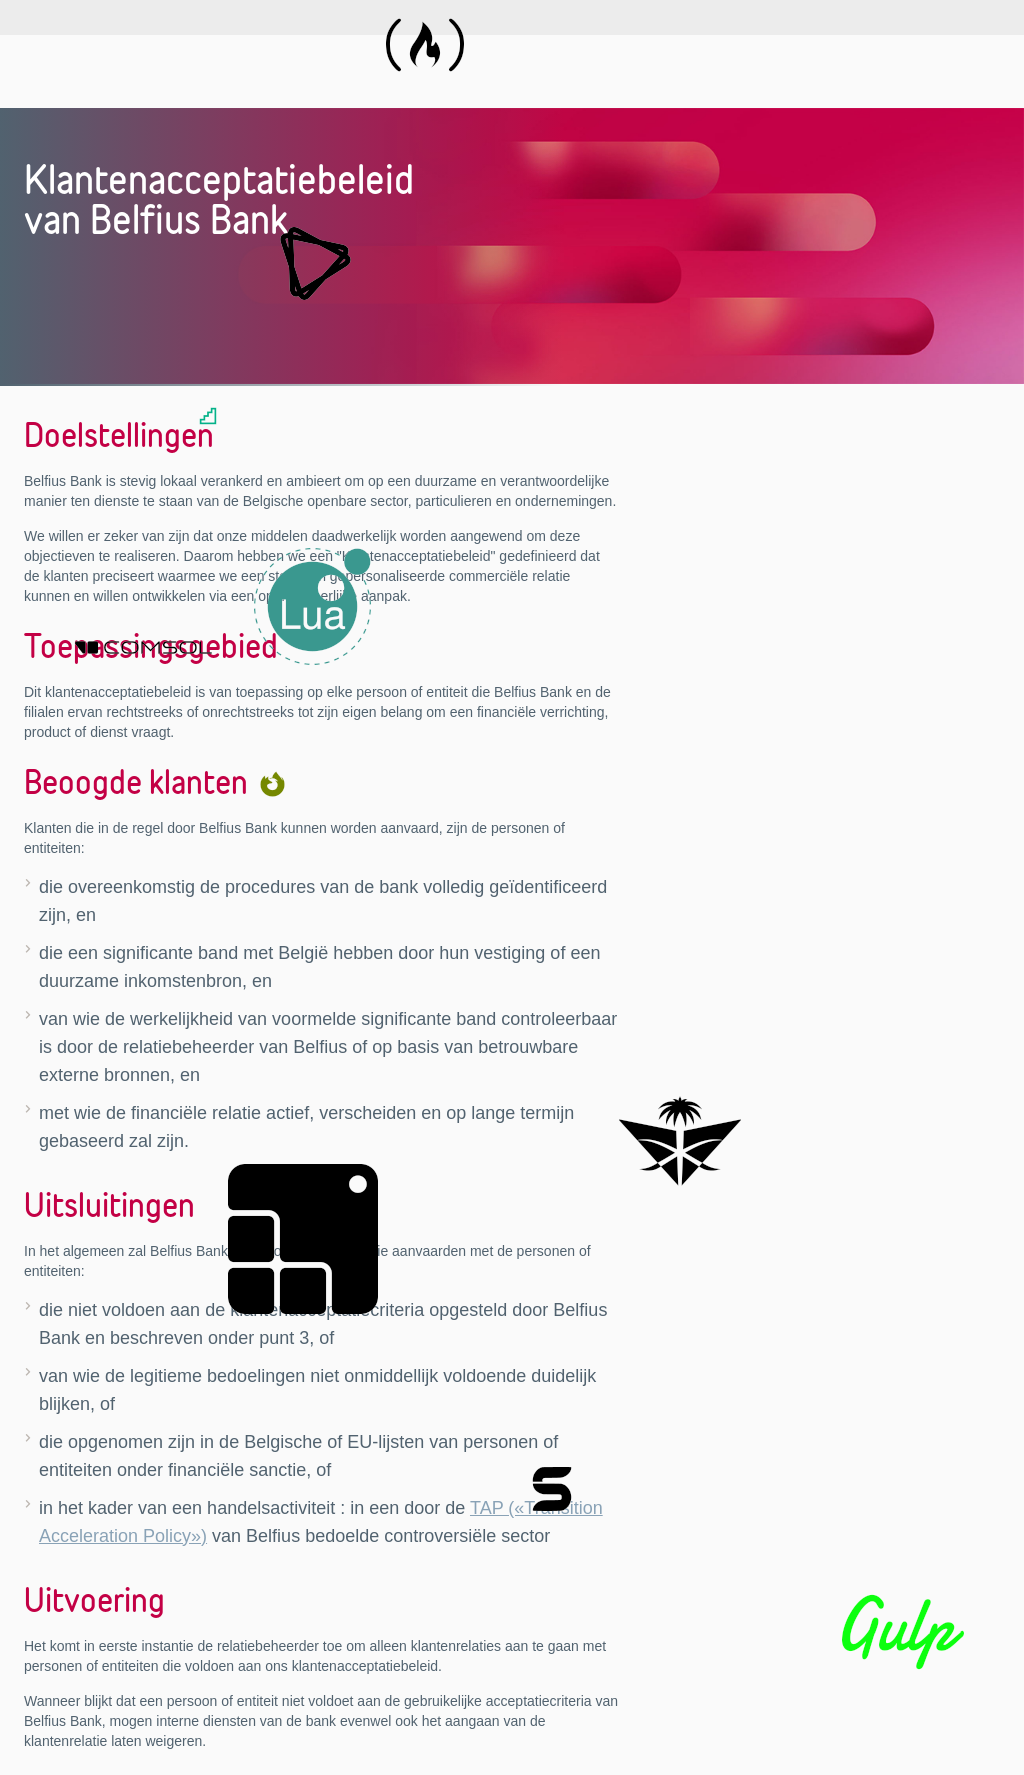  I want to click on open Firefox browser, so click(272, 784).